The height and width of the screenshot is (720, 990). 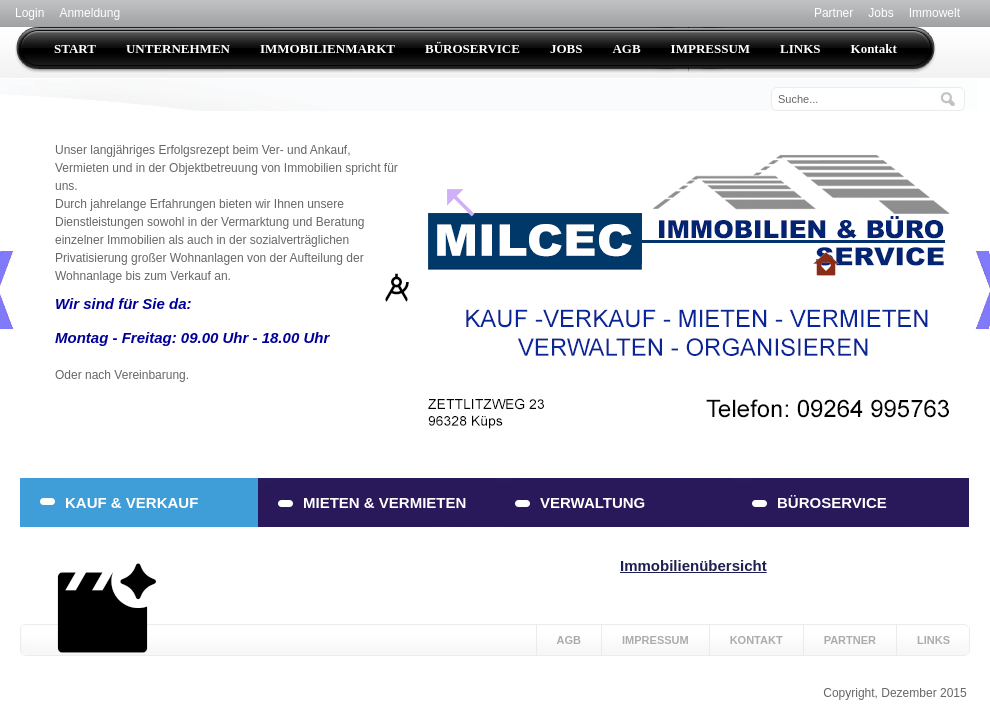 What do you see at coordinates (826, 265) in the screenshot?
I see `access your favorite or loved home` at bounding box center [826, 265].